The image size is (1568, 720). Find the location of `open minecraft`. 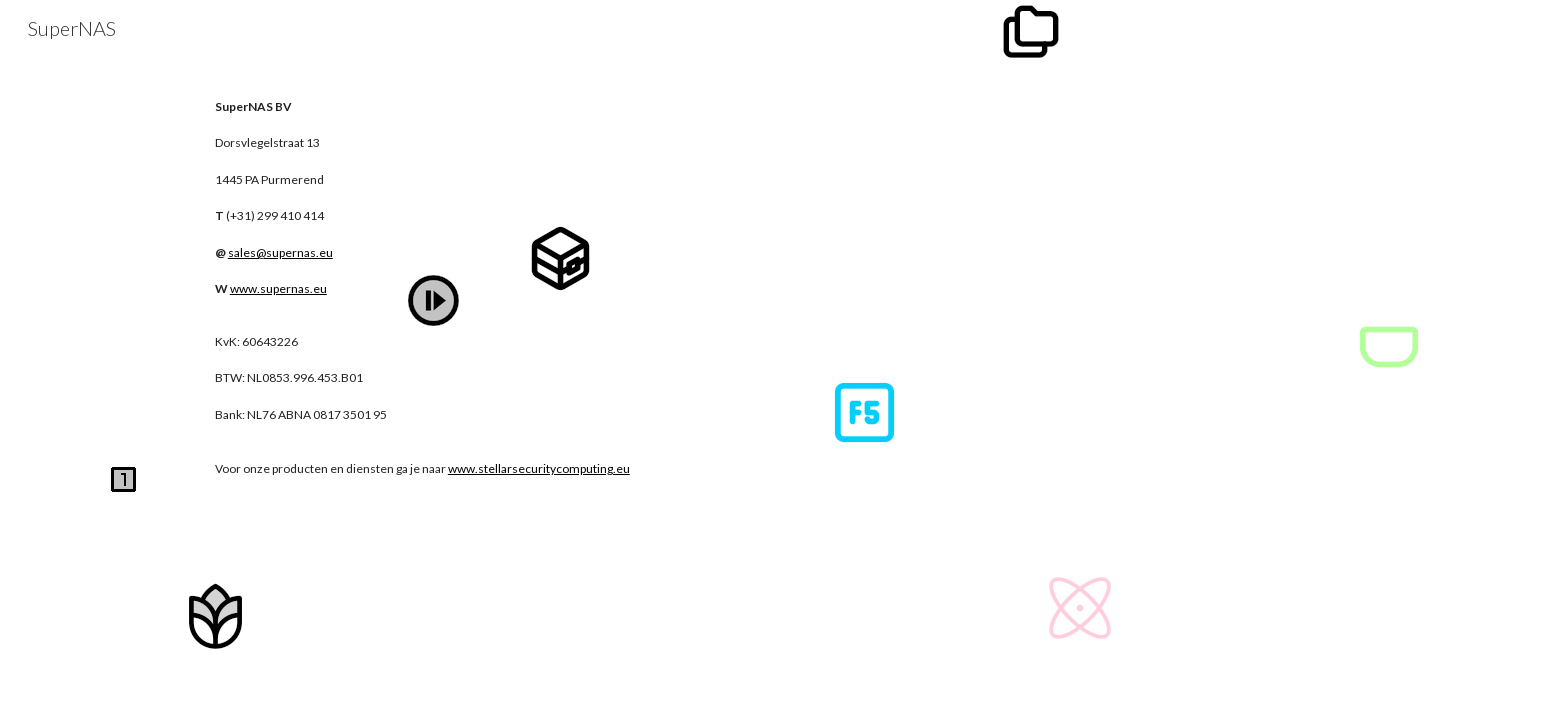

open minecraft is located at coordinates (560, 258).